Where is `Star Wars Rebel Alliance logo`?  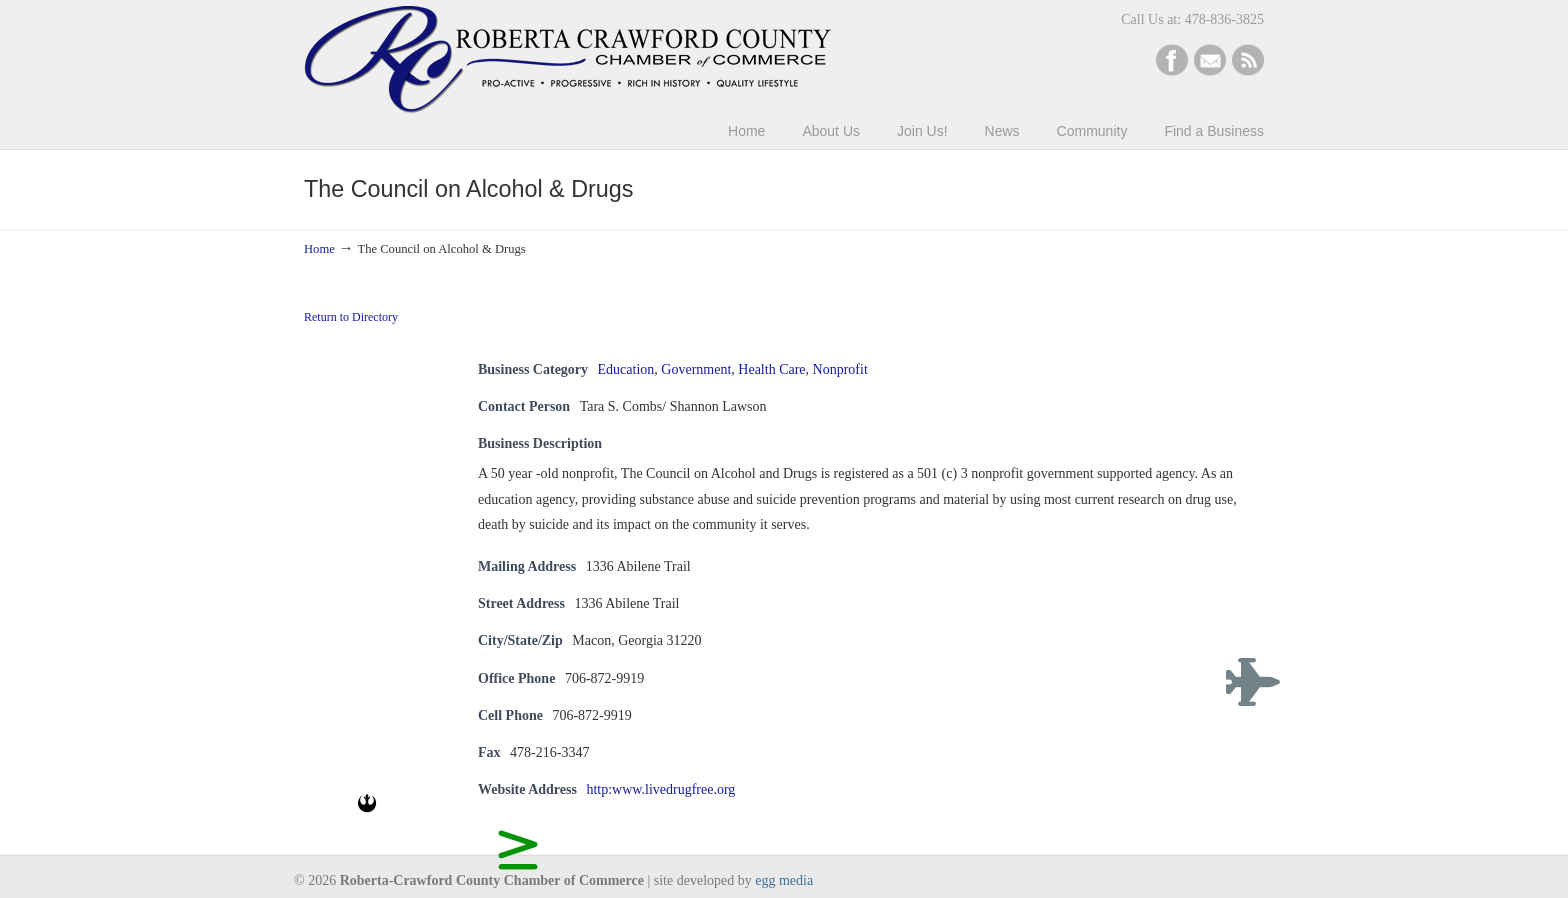 Star Wars Rebel Alliance logo is located at coordinates (367, 803).